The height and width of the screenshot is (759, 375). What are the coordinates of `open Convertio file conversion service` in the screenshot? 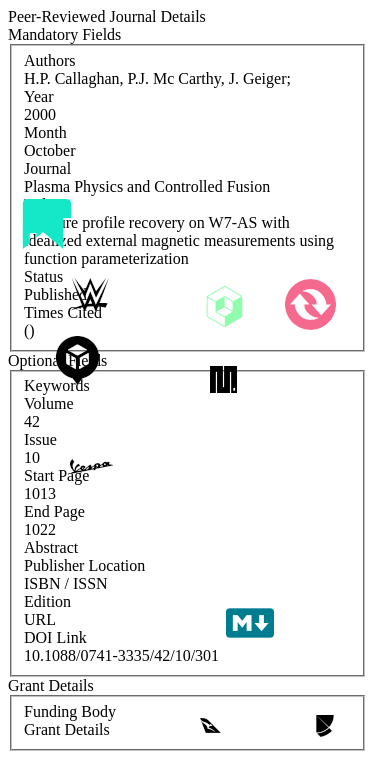 It's located at (310, 304).